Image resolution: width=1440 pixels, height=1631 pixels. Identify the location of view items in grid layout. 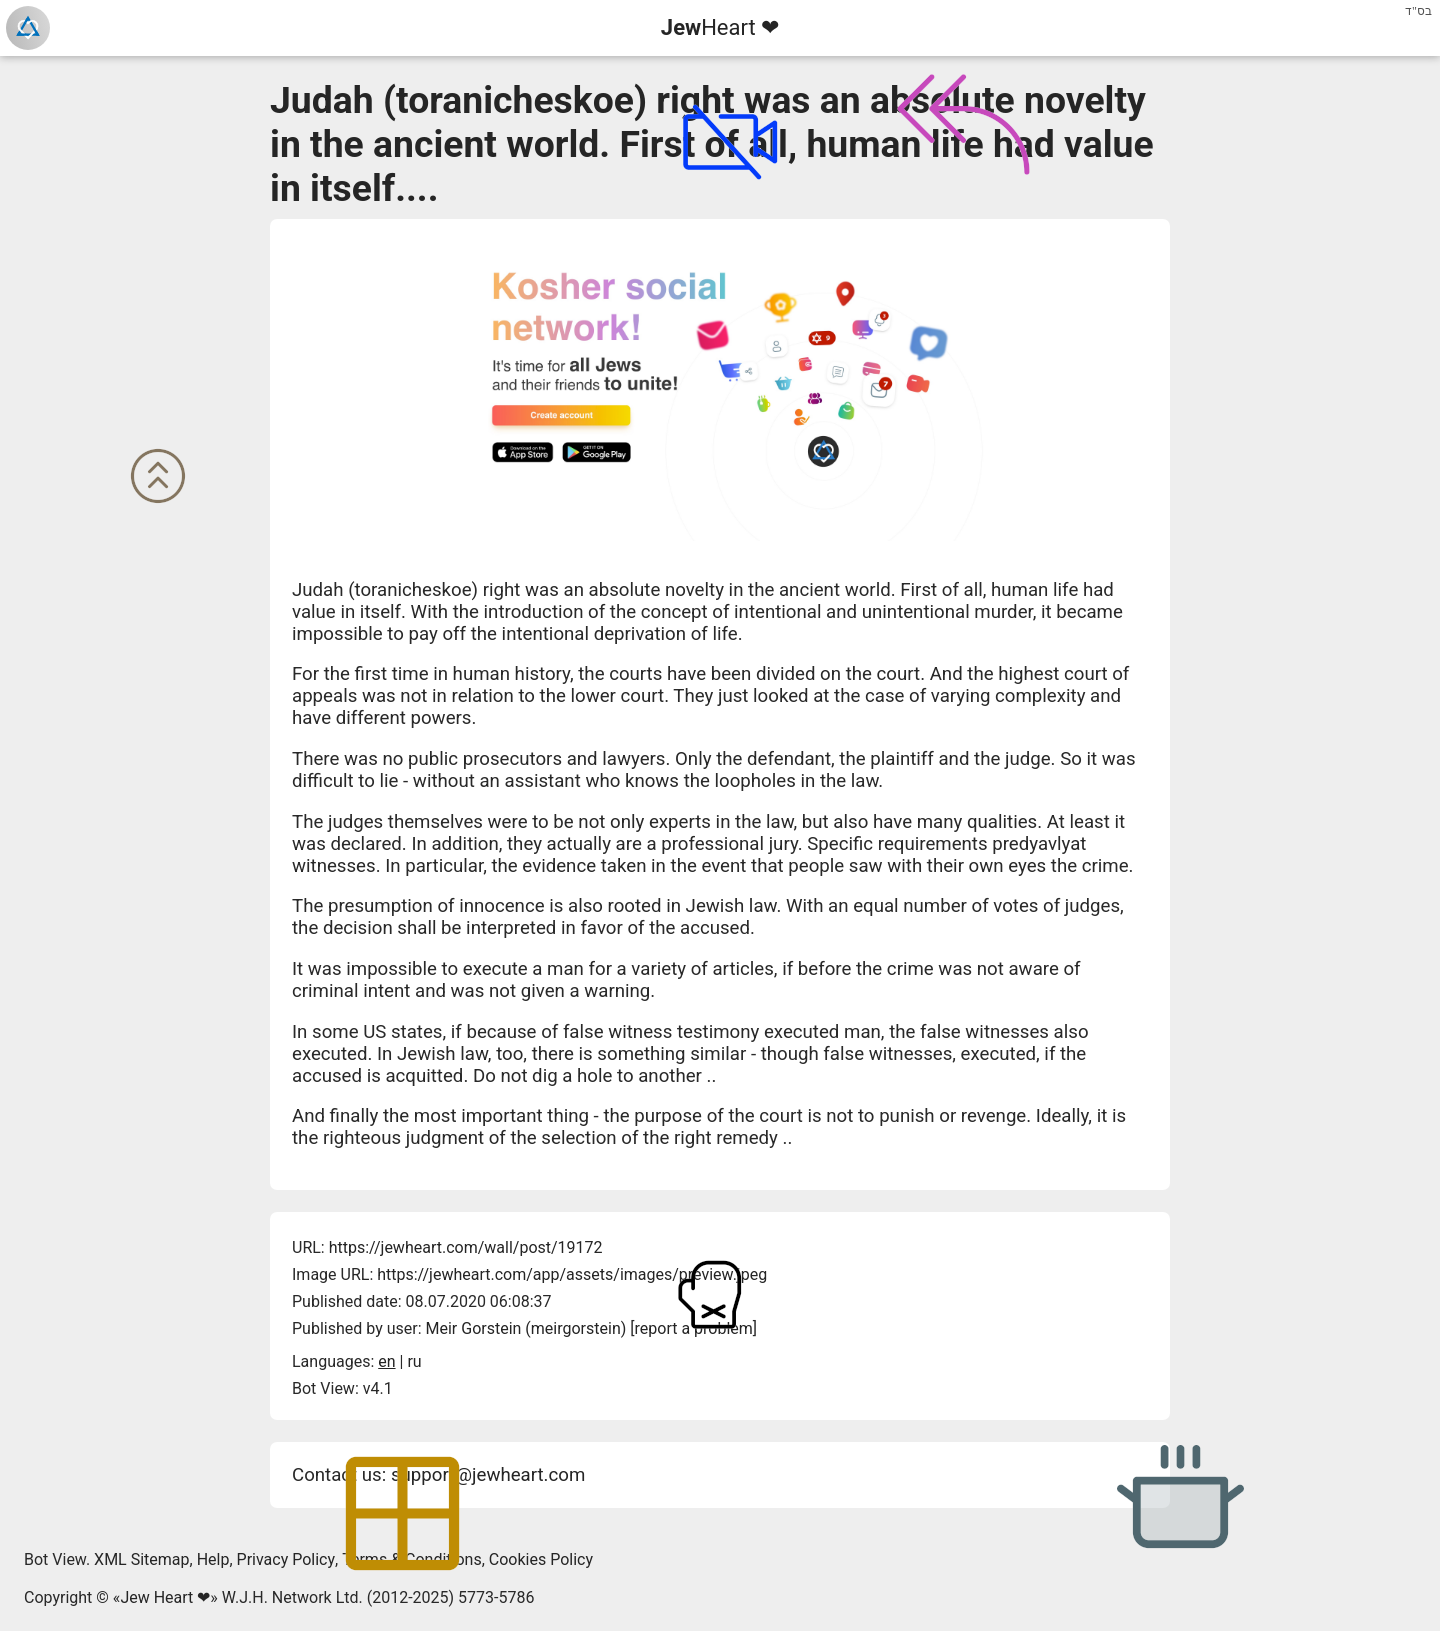
(402, 1513).